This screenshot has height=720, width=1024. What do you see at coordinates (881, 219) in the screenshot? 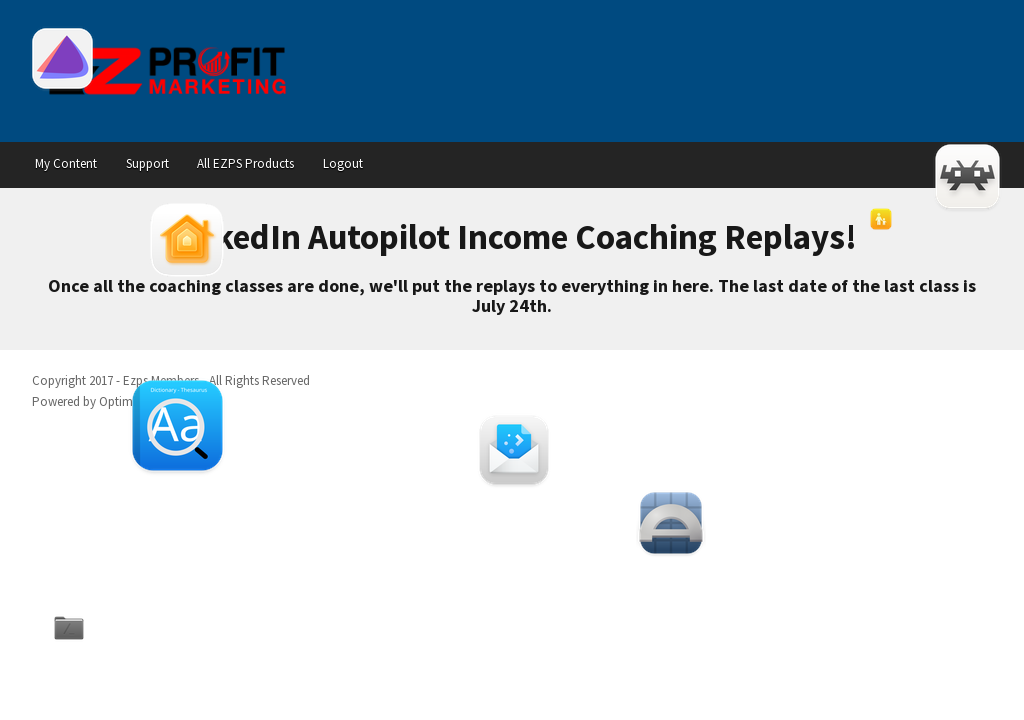
I see `open parental controls settings` at bounding box center [881, 219].